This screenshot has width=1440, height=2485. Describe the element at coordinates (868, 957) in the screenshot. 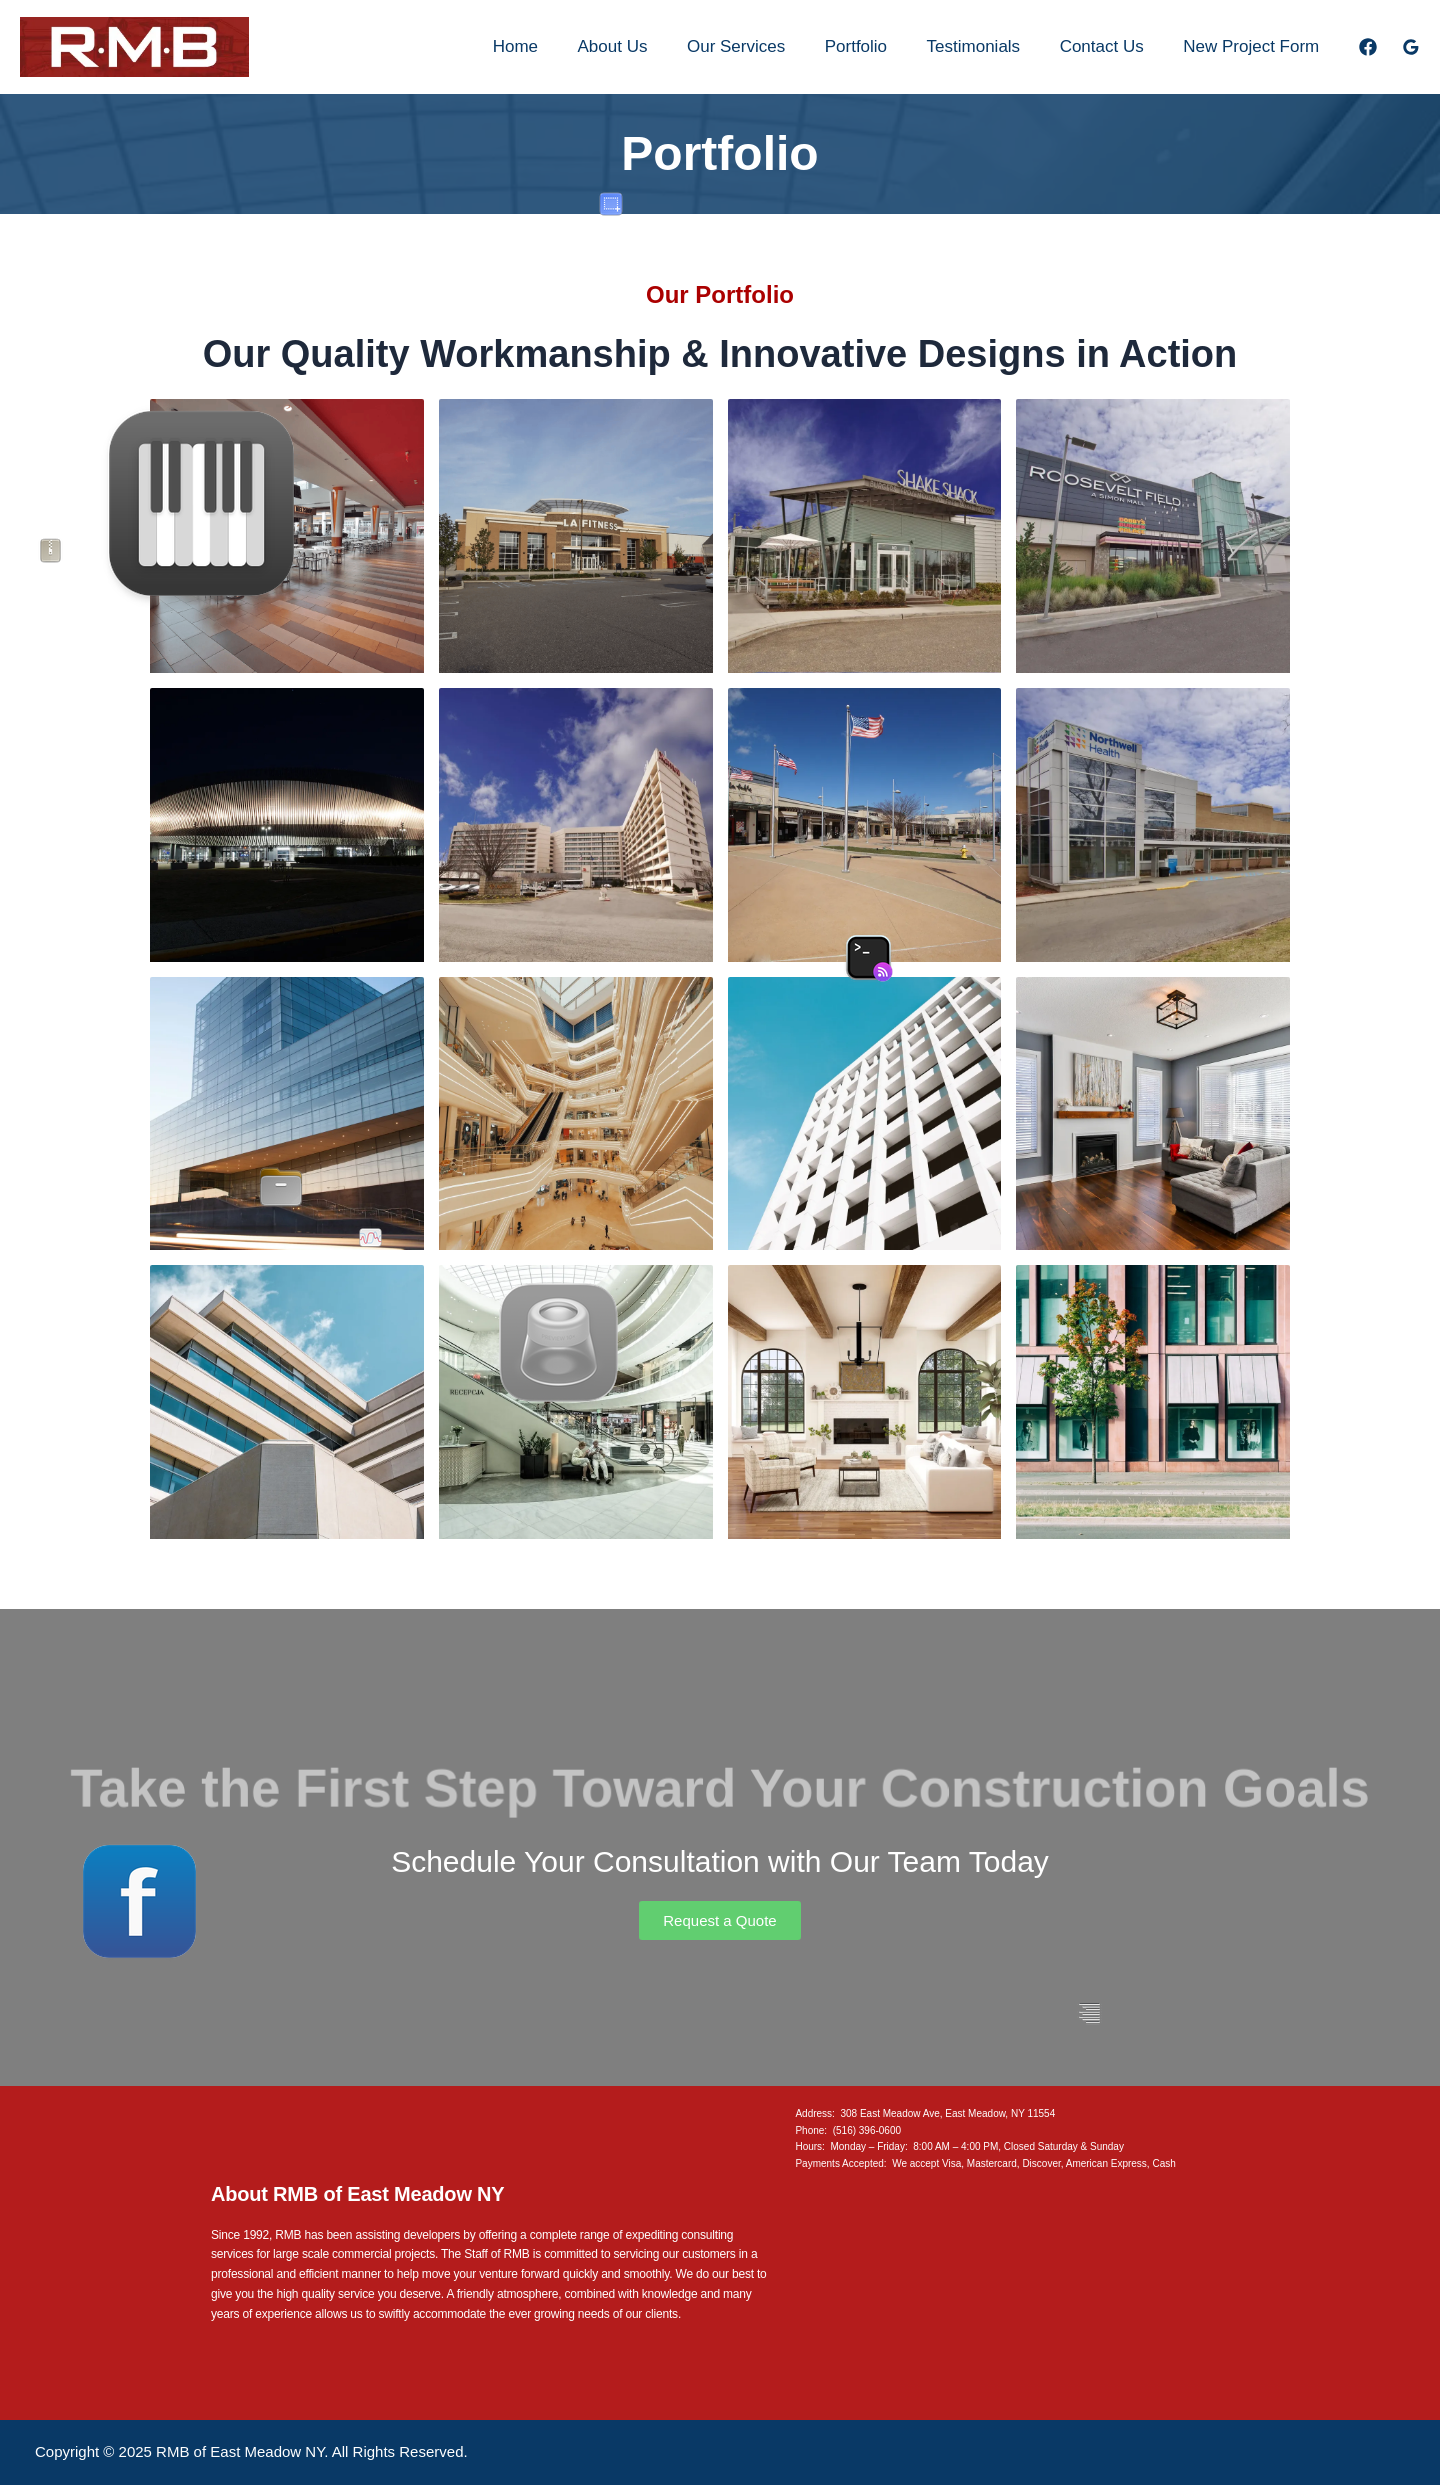

I see `open SecureCRT terminal emulator app` at that location.